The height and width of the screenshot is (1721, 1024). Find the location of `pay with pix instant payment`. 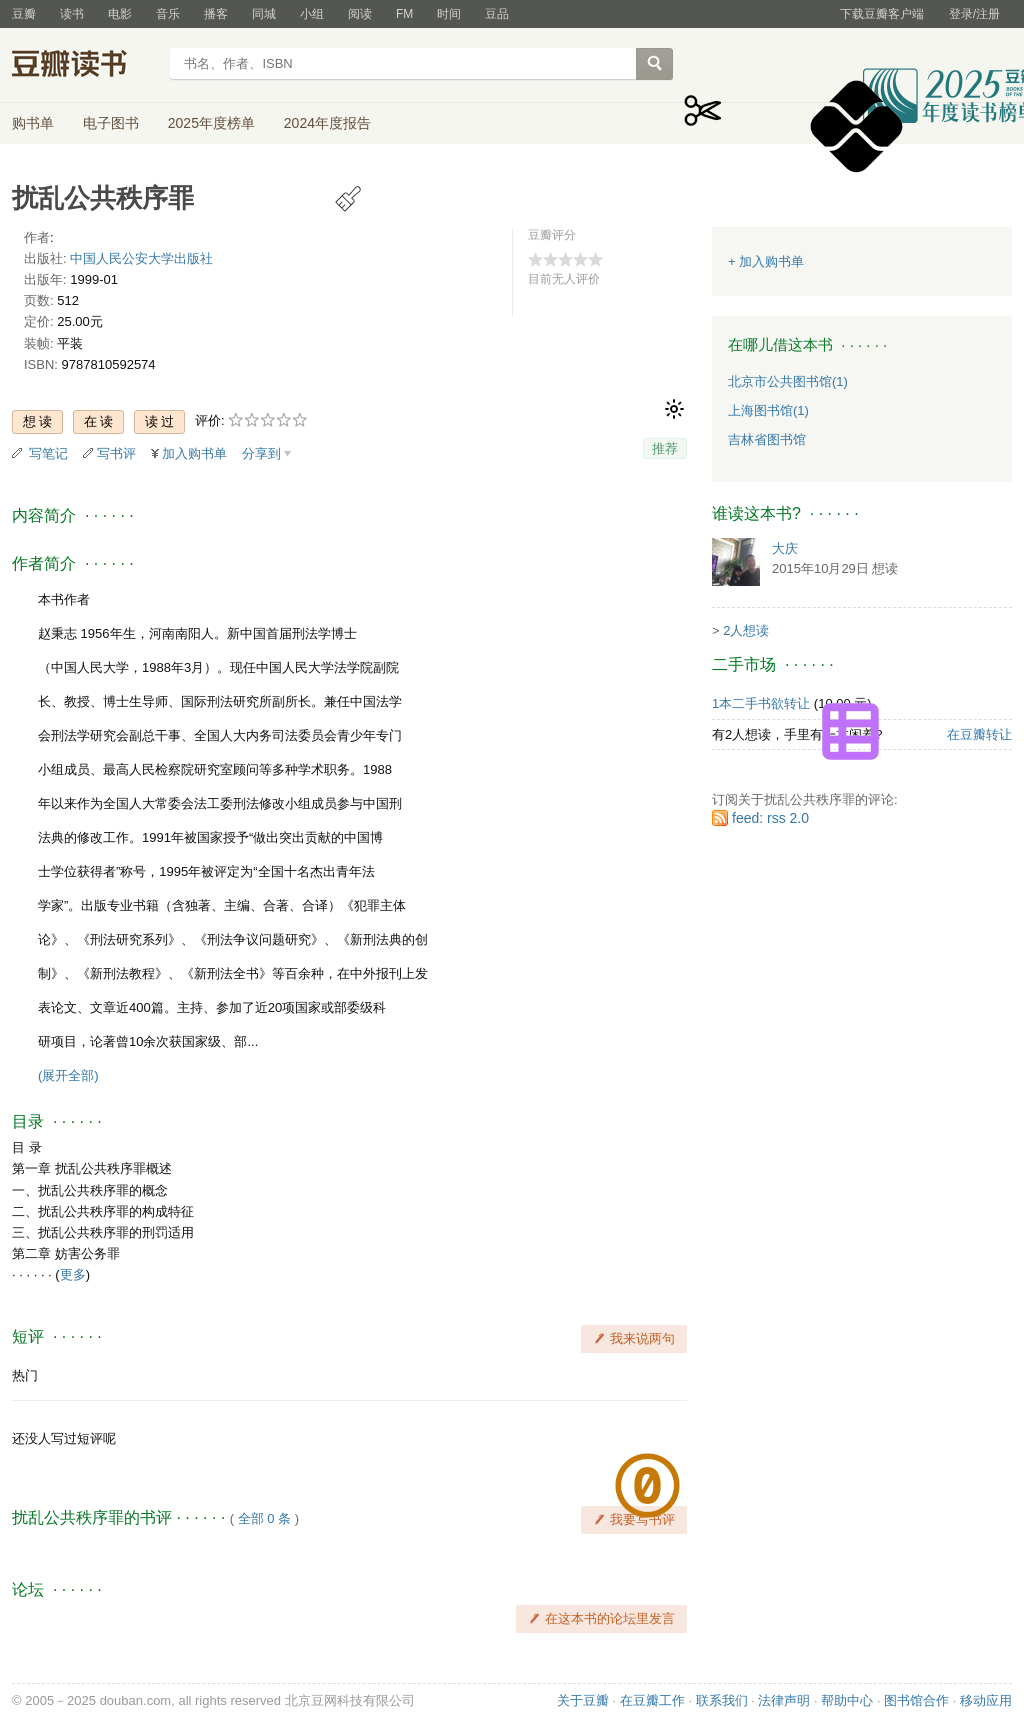

pay with pix instant payment is located at coordinates (856, 126).